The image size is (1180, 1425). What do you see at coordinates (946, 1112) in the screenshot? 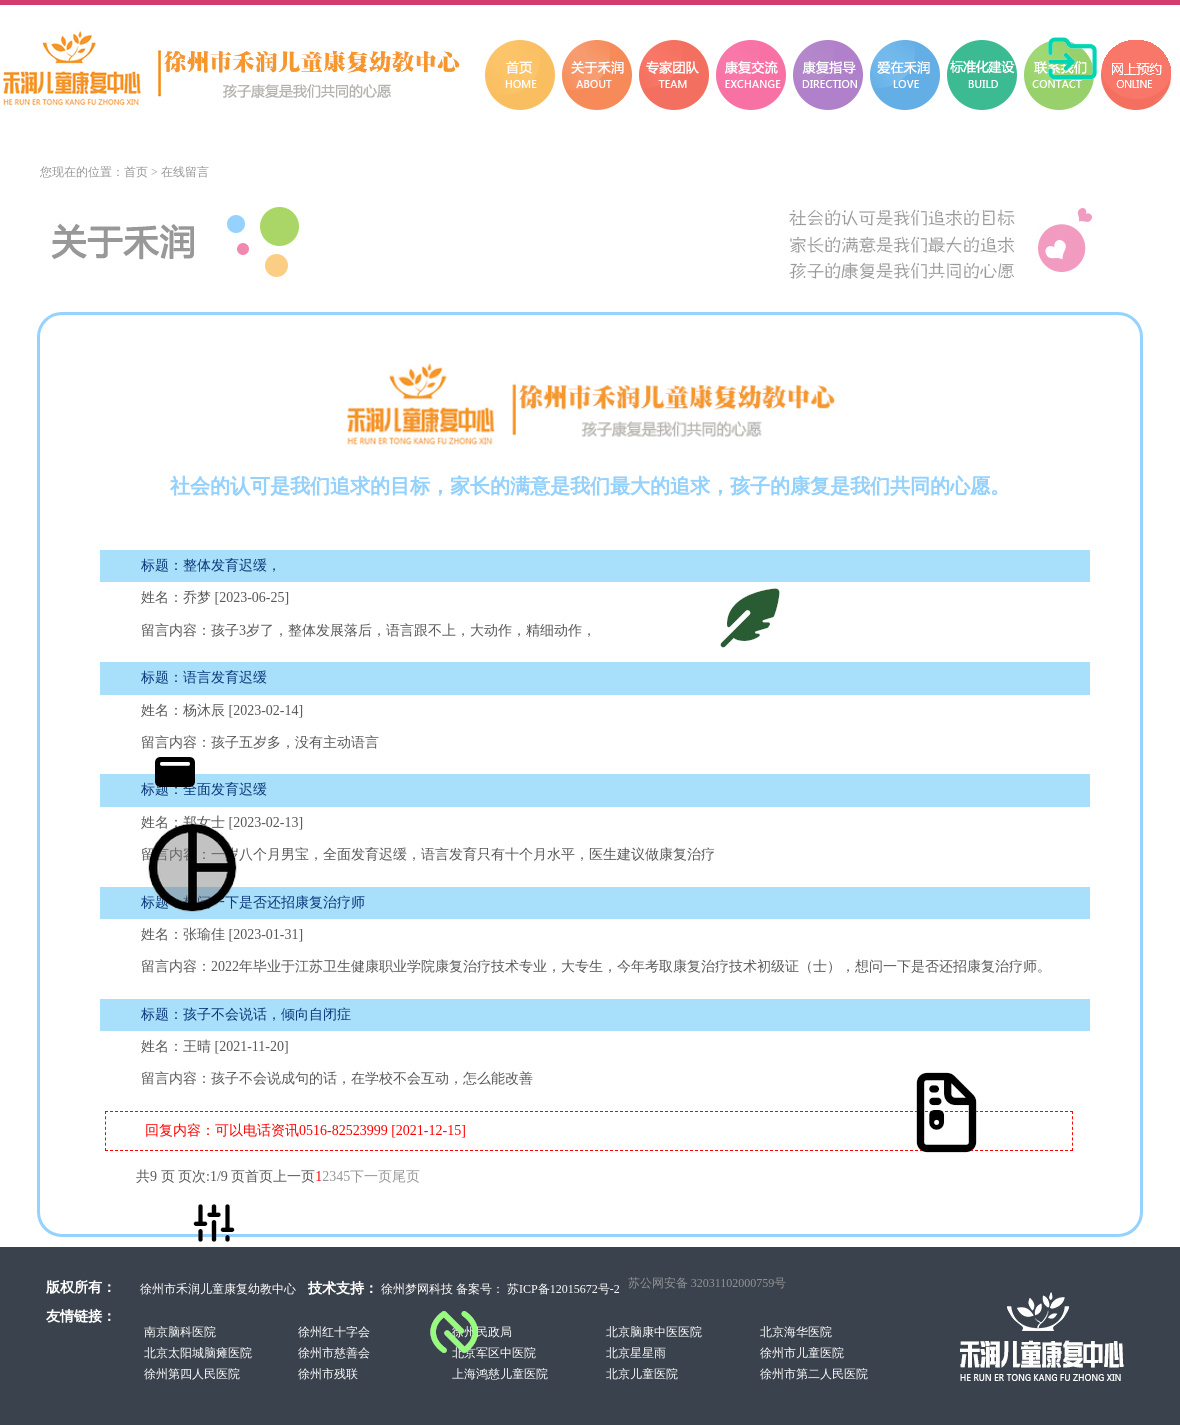
I see `view compressed or archived files` at bounding box center [946, 1112].